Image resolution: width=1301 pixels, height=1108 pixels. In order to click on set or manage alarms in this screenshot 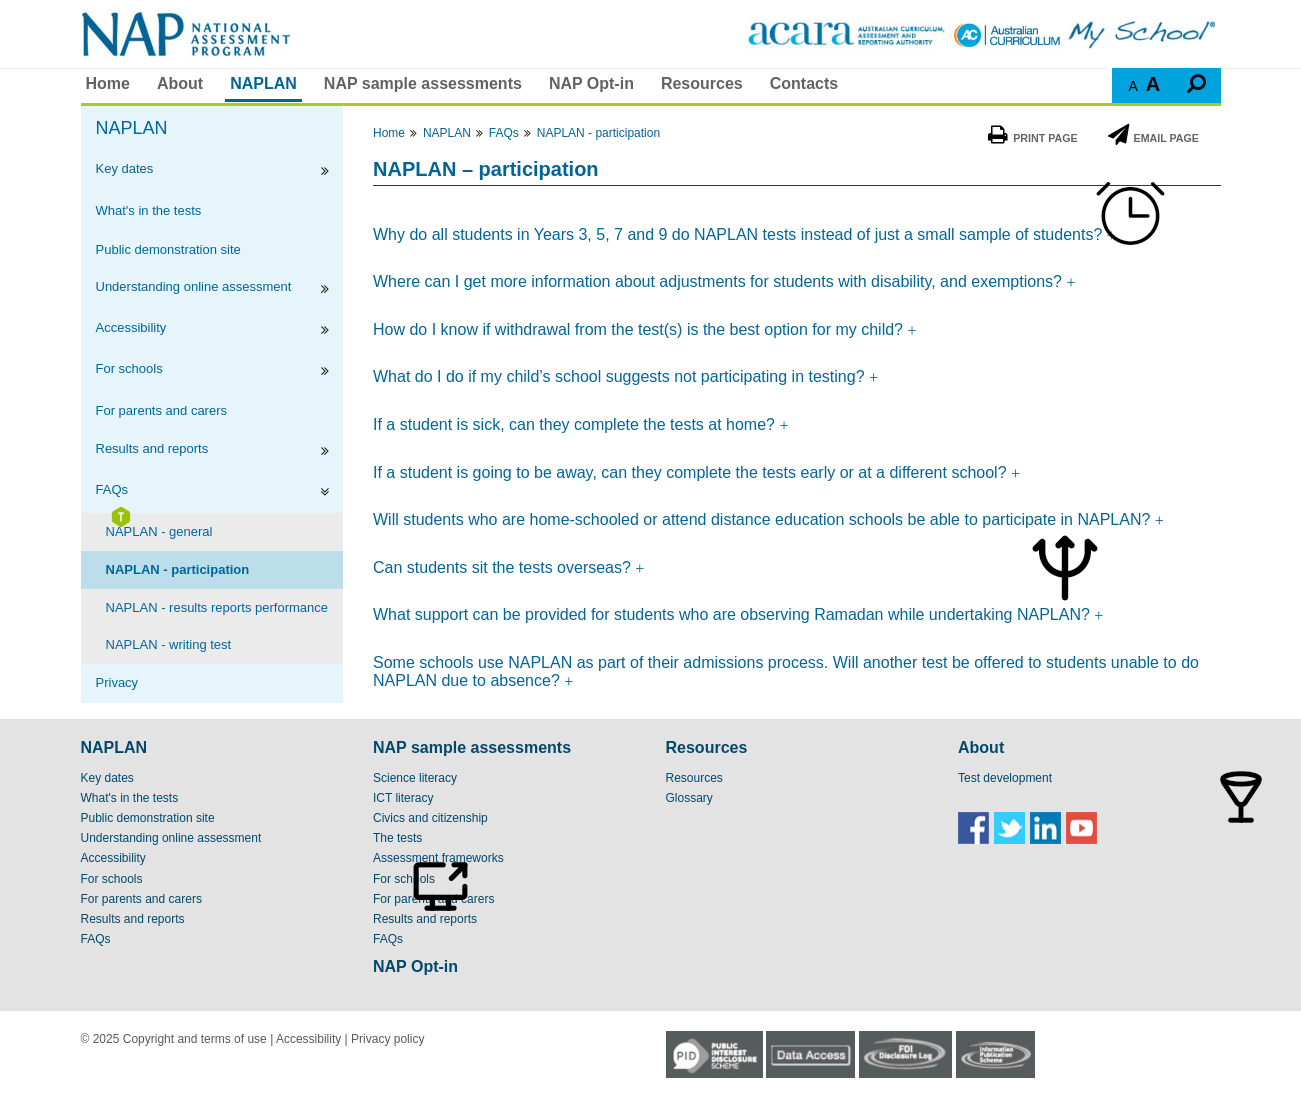, I will do `click(1130, 213)`.